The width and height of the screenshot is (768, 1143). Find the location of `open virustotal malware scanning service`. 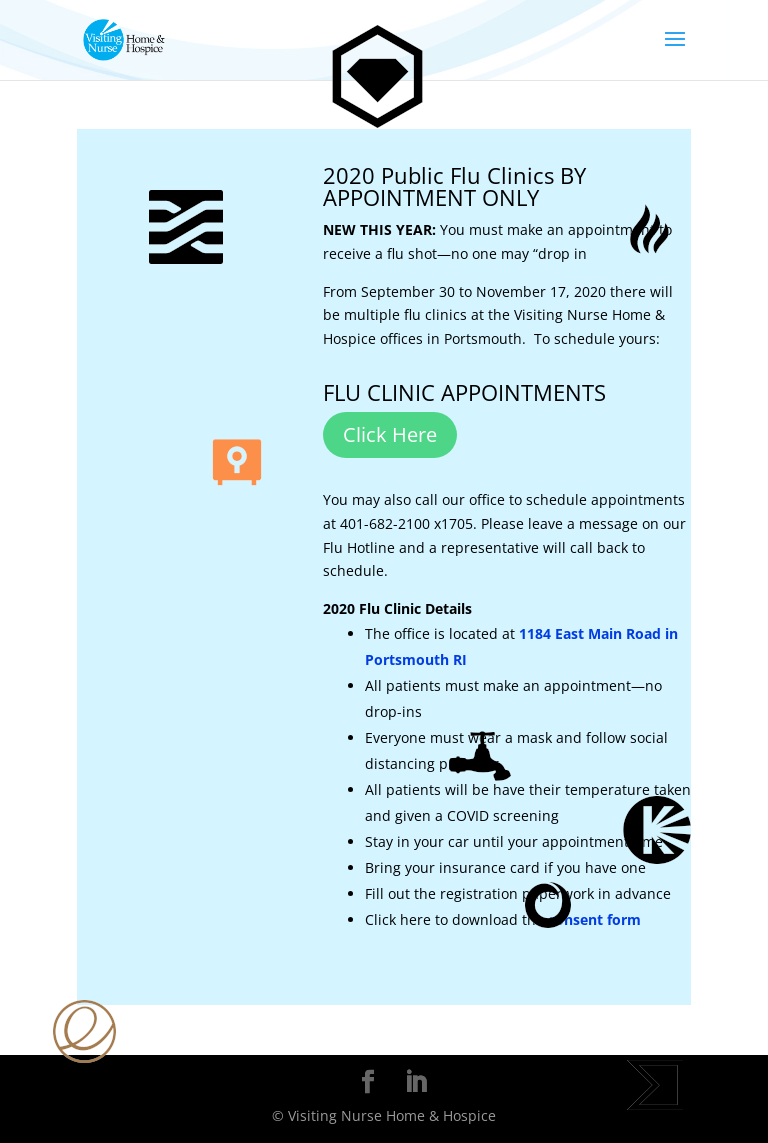

open virustotal malware scanning service is located at coordinates (655, 1085).